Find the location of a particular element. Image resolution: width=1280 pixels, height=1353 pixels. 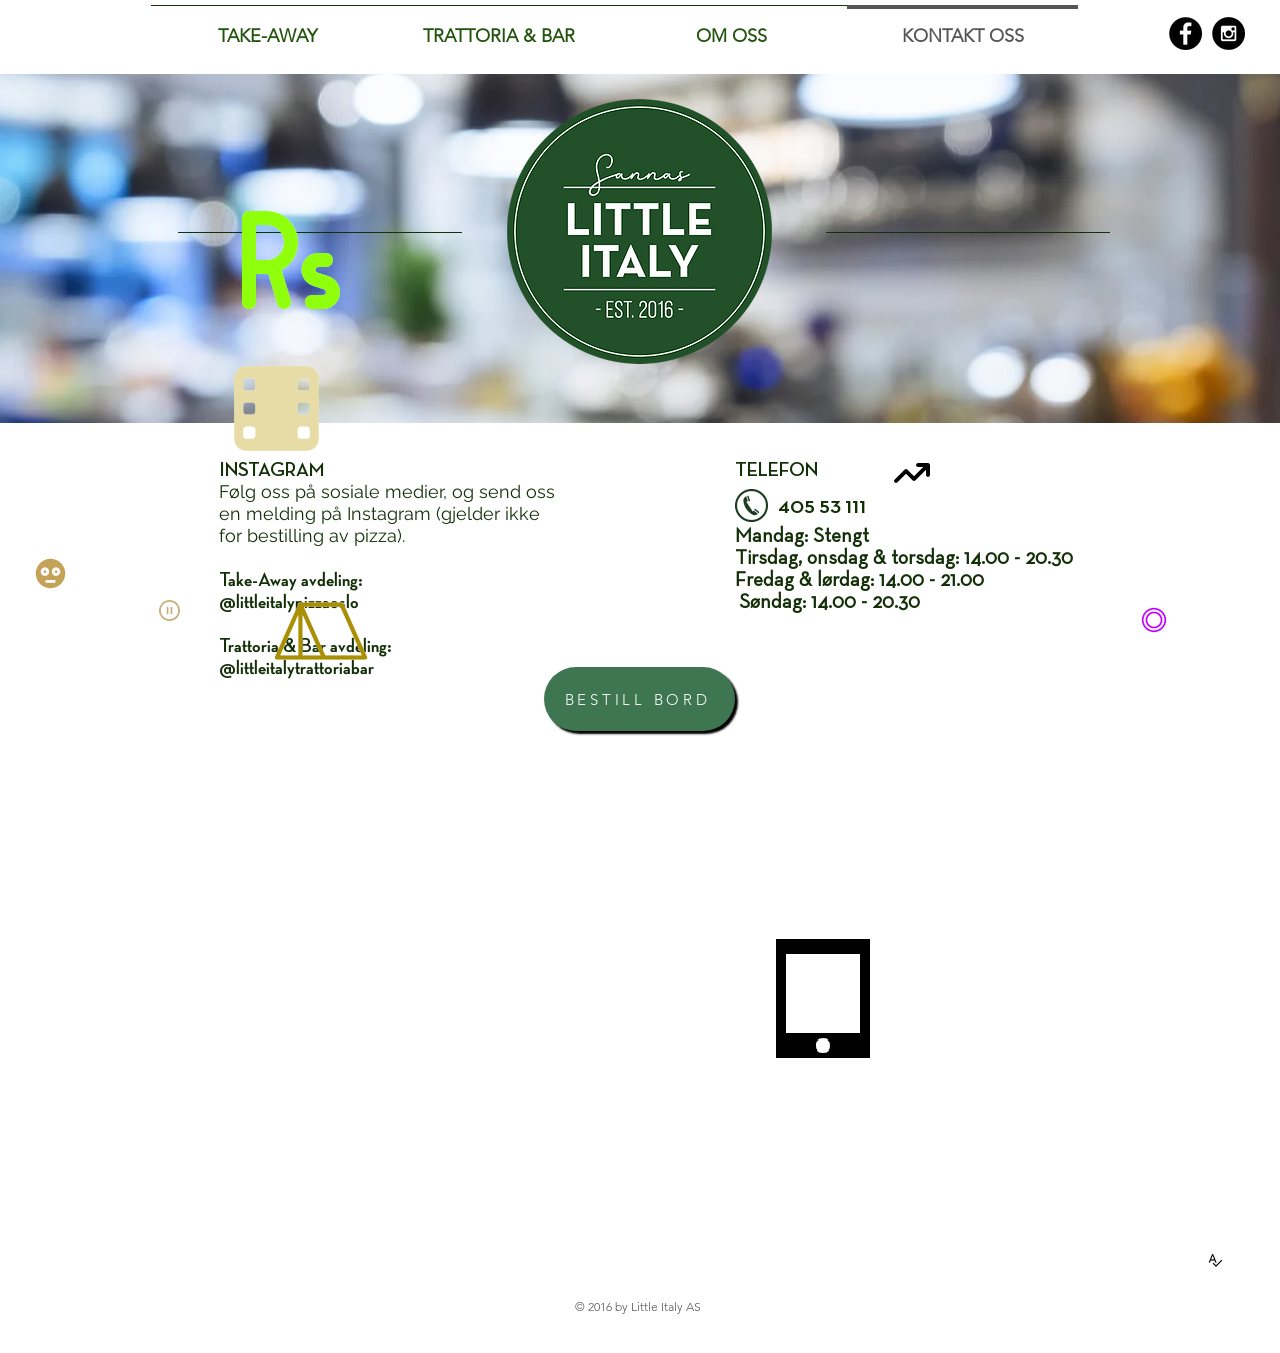

react with embarrassment or surprise is located at coordinates (50, 573).